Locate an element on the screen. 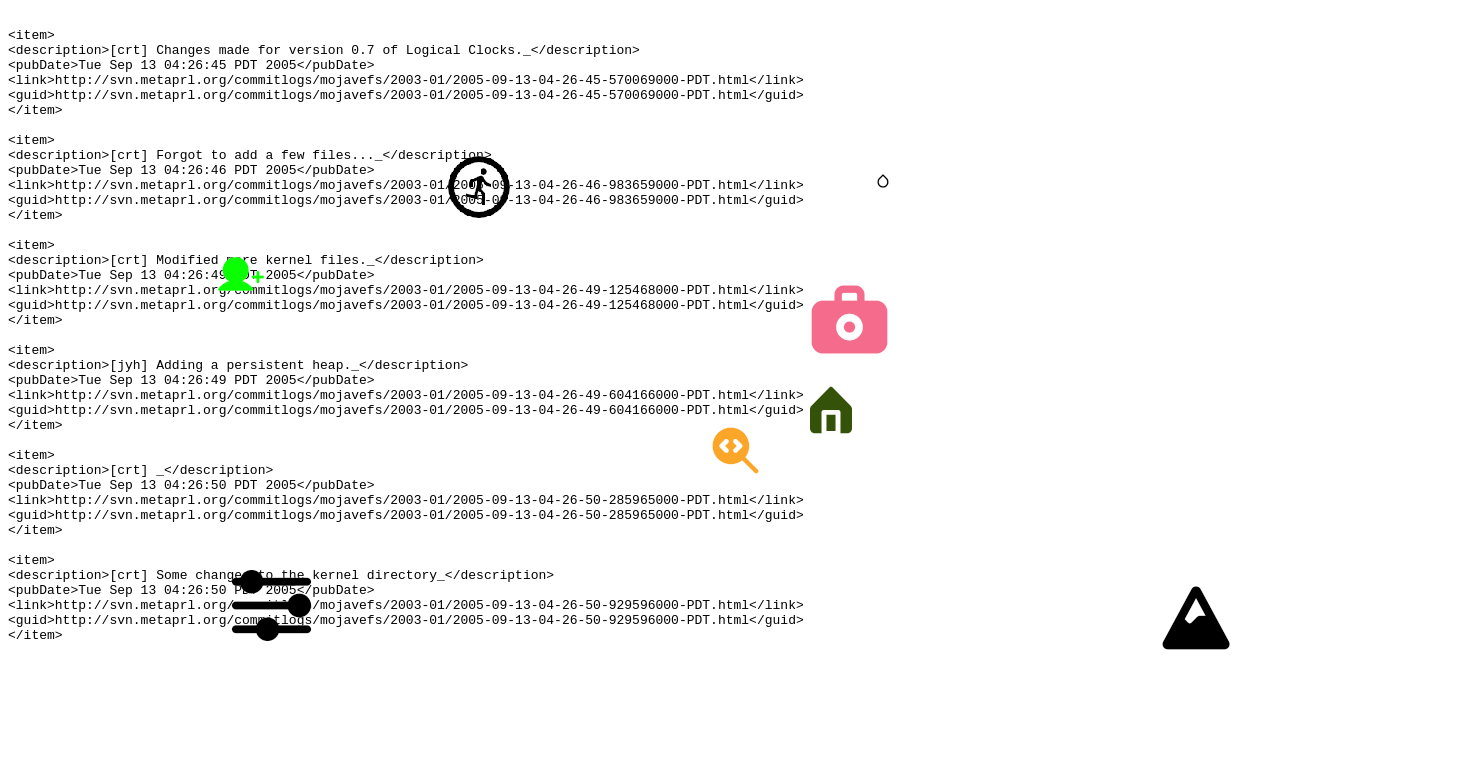  access settings or preferences is located at coordinates (271, 605).